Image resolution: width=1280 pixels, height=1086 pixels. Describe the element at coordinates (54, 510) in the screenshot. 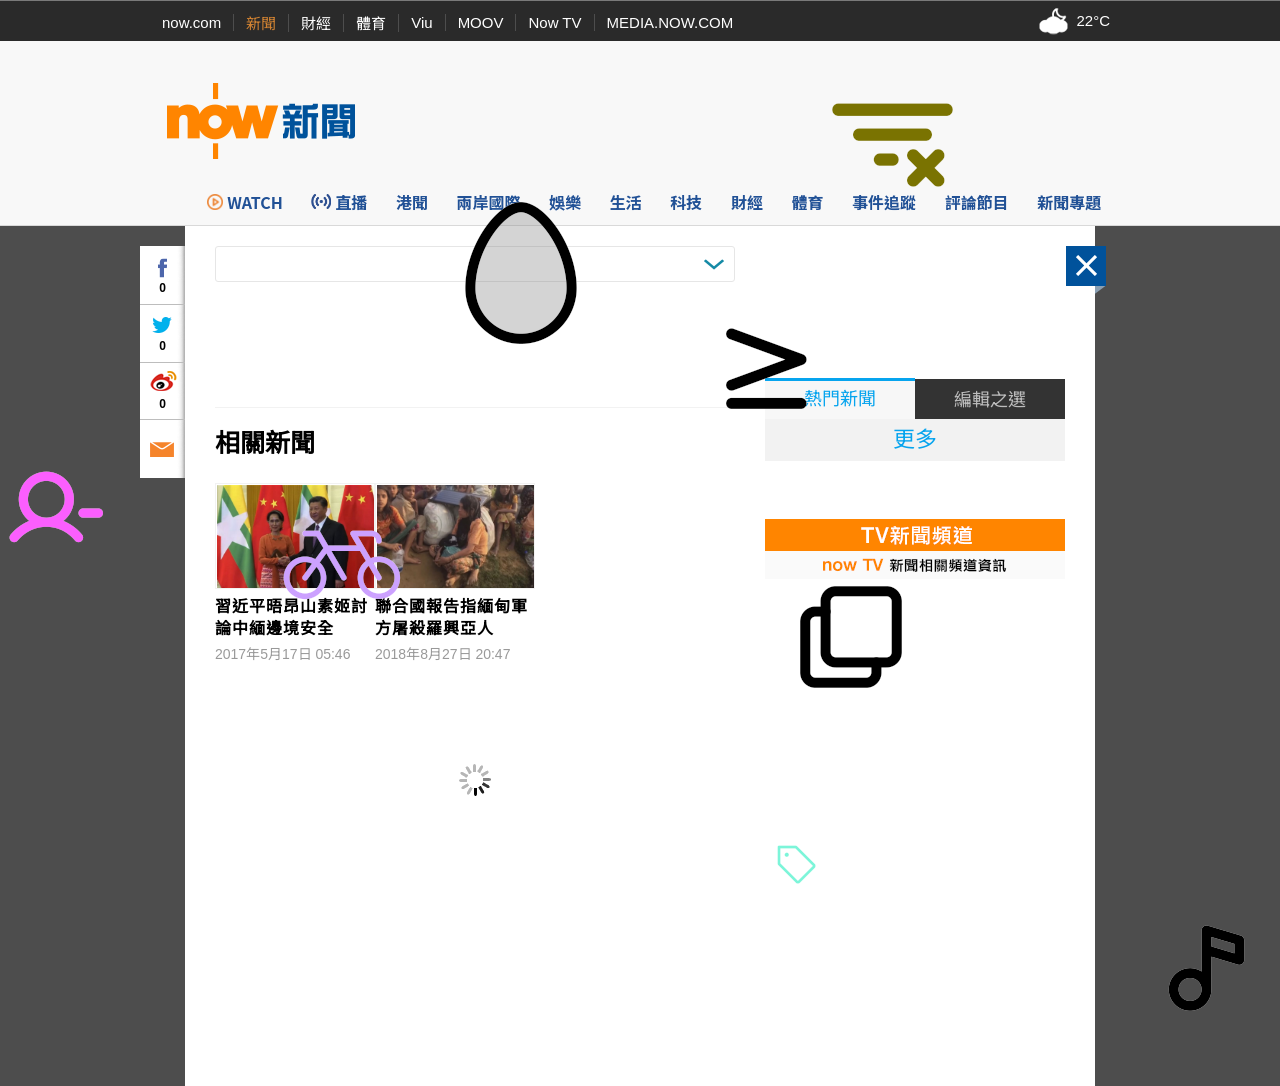

I see `remove a user or contact` at that location.